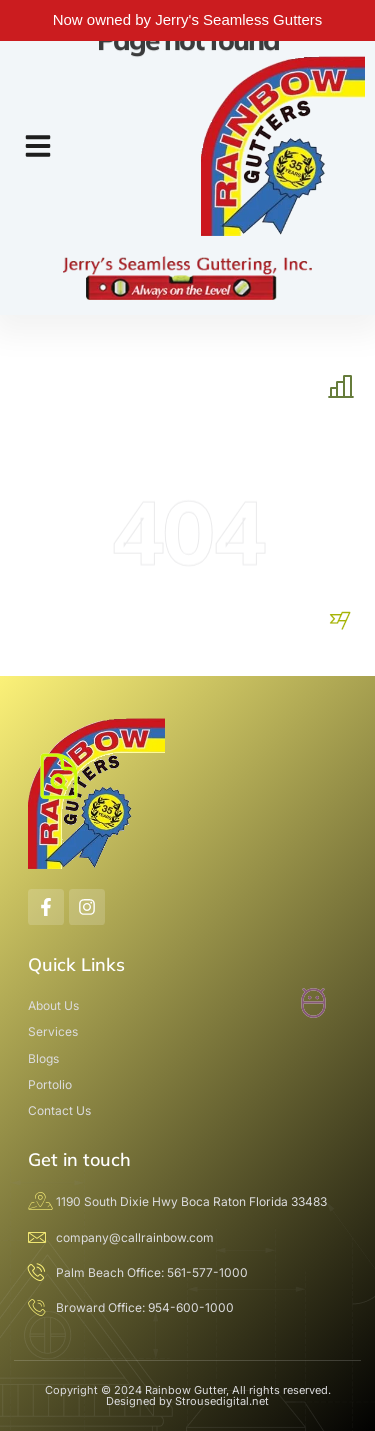  What do you see at coordinates (313, 1002) in the screenshot?
I see `android device or platform indicator` at bounding box center [313, 1002].